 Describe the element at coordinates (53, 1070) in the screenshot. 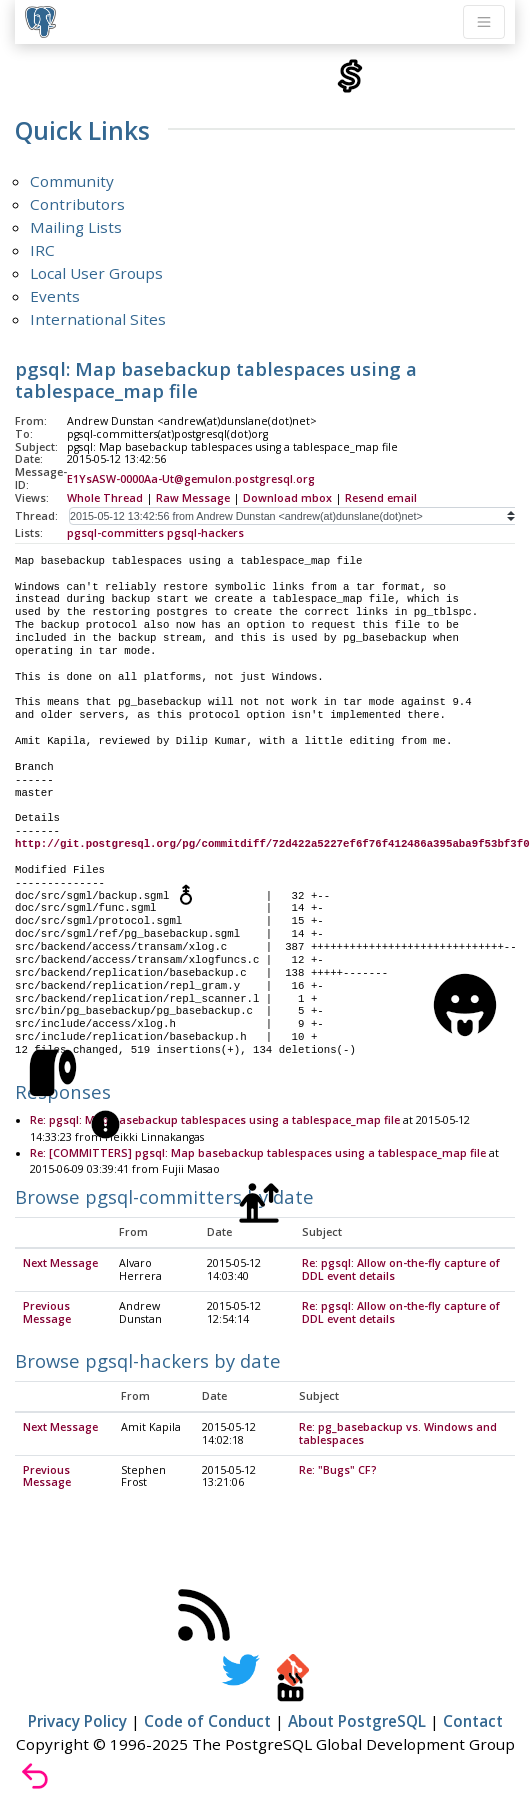

I see `toilet paper or bathroom supplies indicator` at that location.